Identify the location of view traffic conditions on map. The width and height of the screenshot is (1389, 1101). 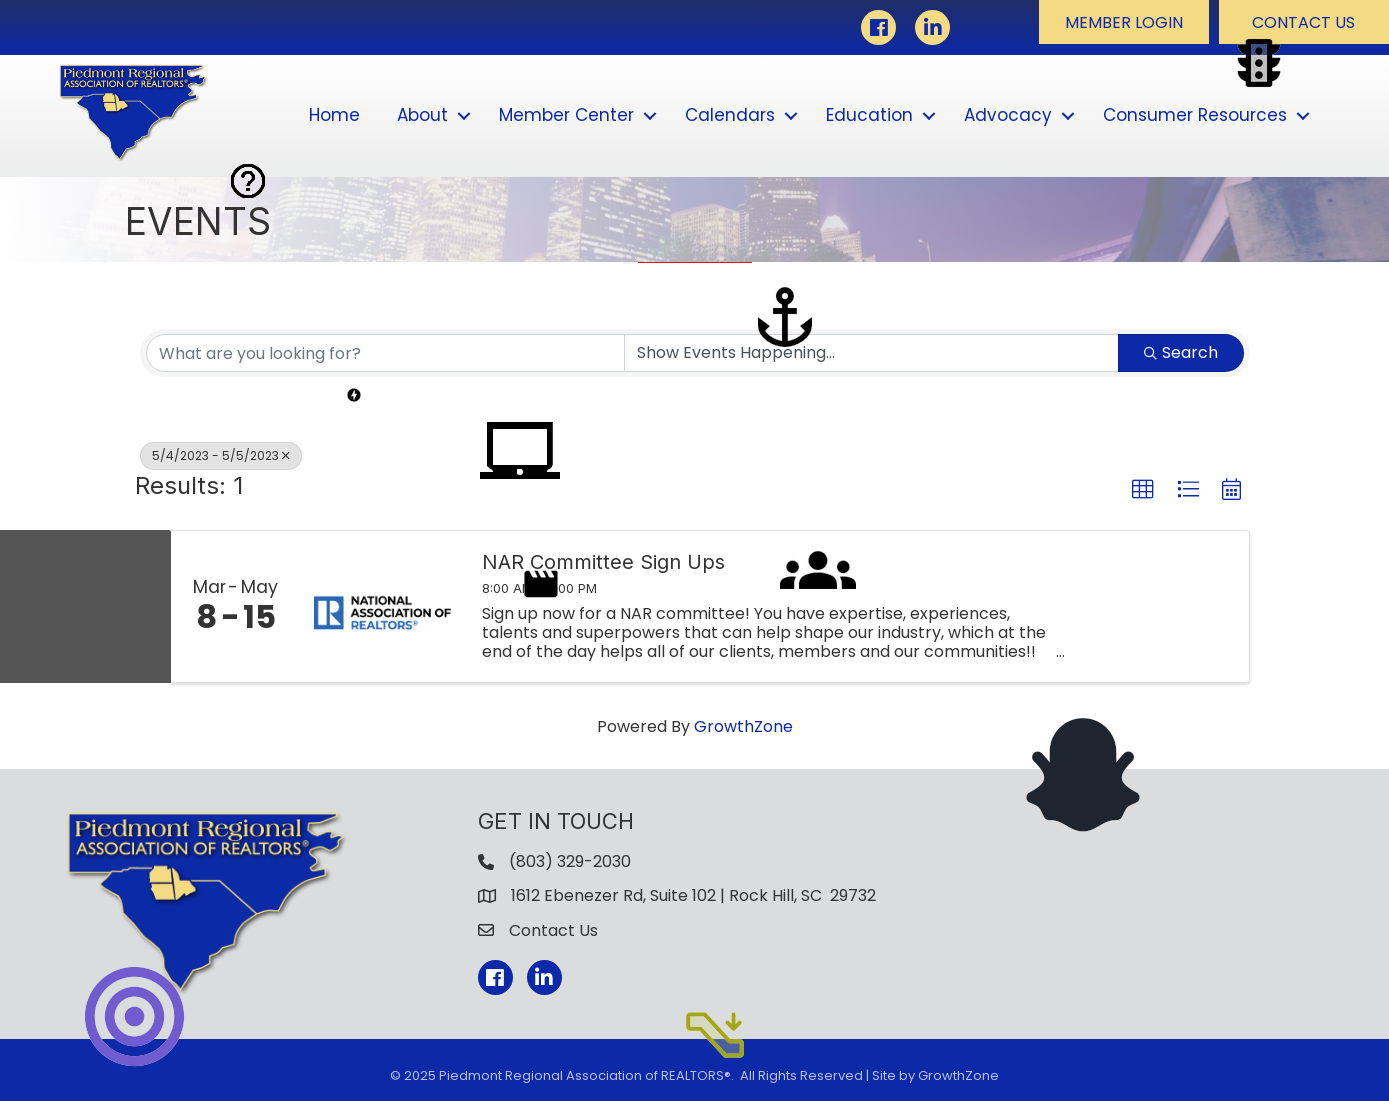
(1259, 63).